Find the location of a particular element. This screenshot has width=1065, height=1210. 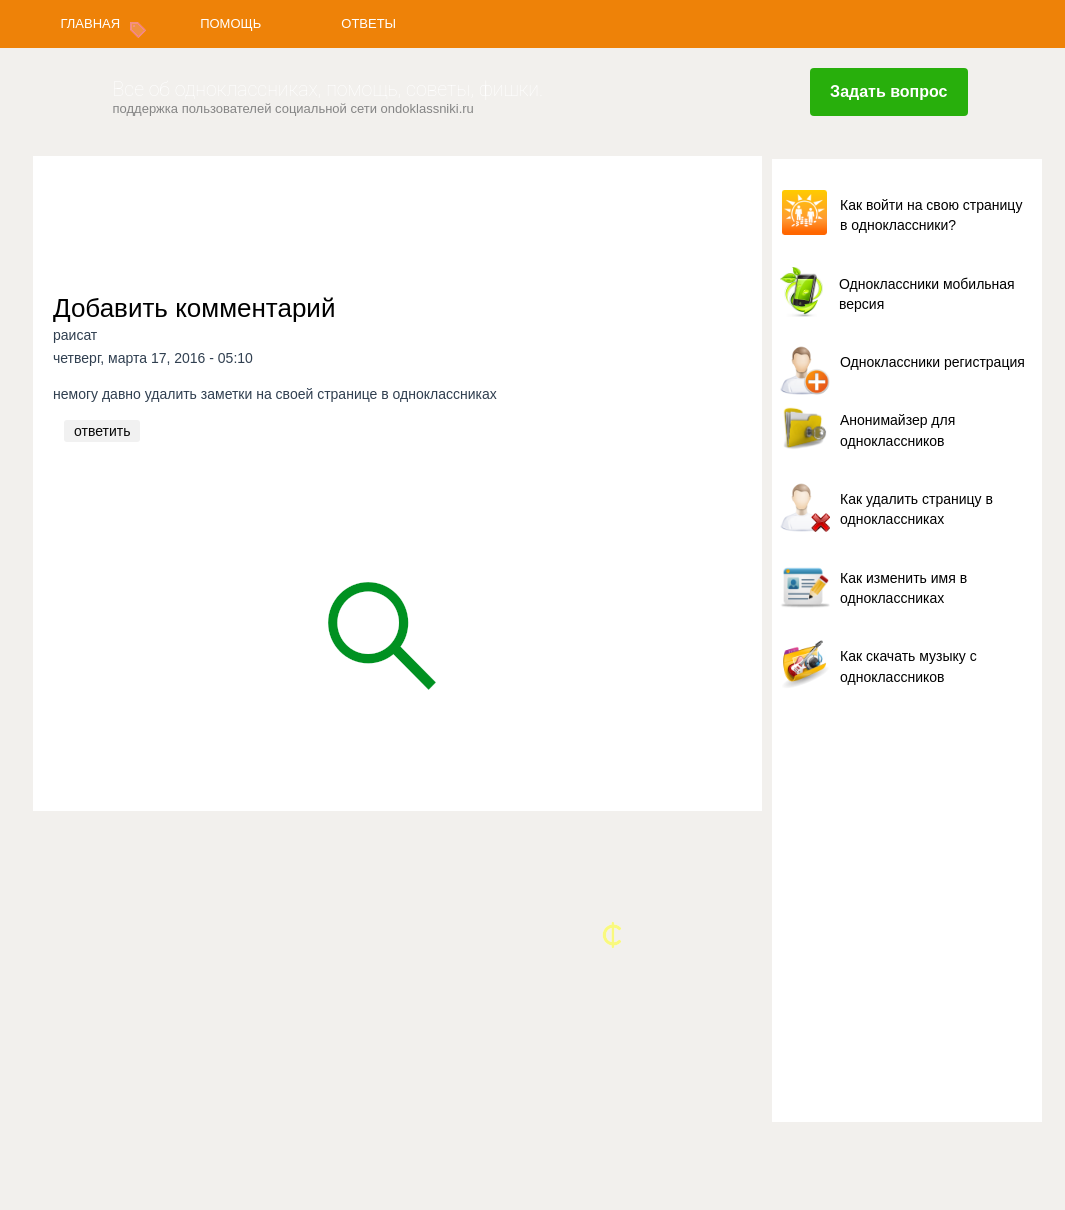

add a tag or label to an item is located at coordinates (137, 29).